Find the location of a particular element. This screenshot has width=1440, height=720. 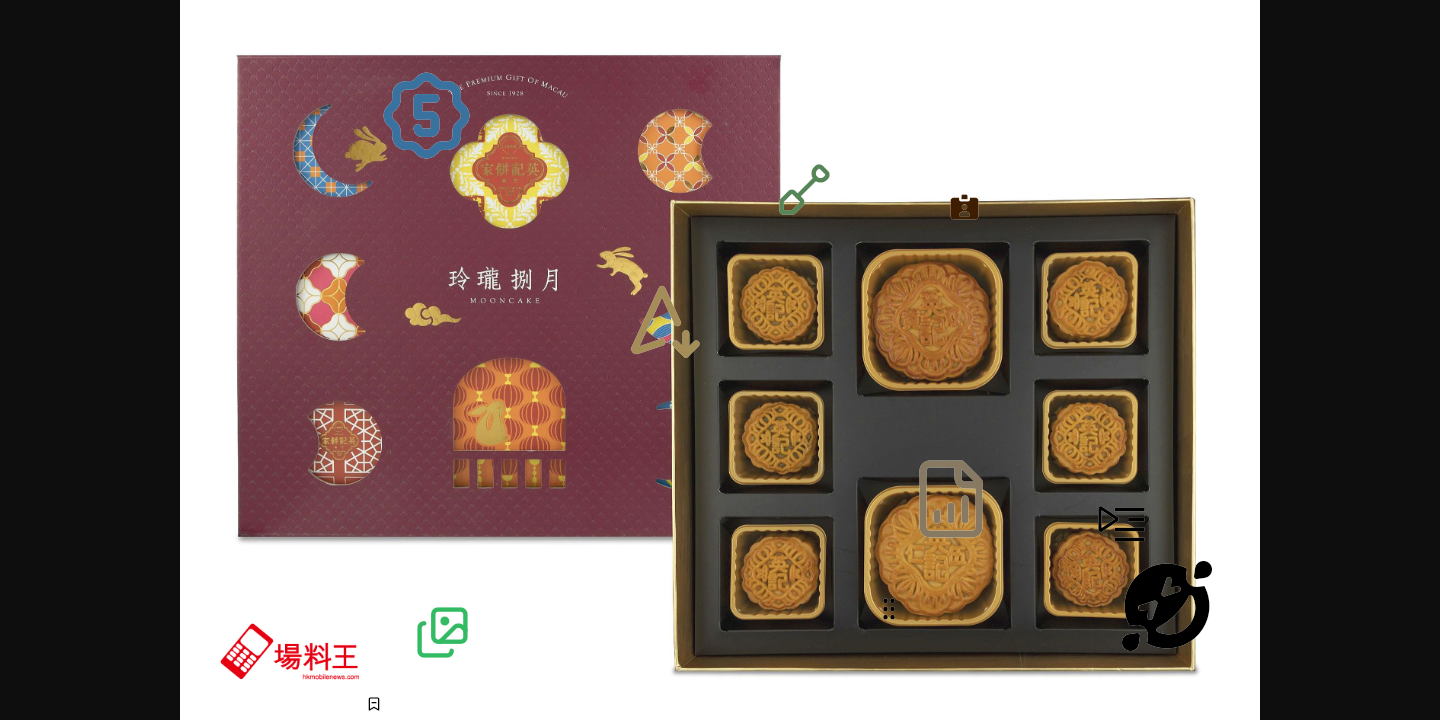

view user profile or identification is located at coordinates (964, 208).